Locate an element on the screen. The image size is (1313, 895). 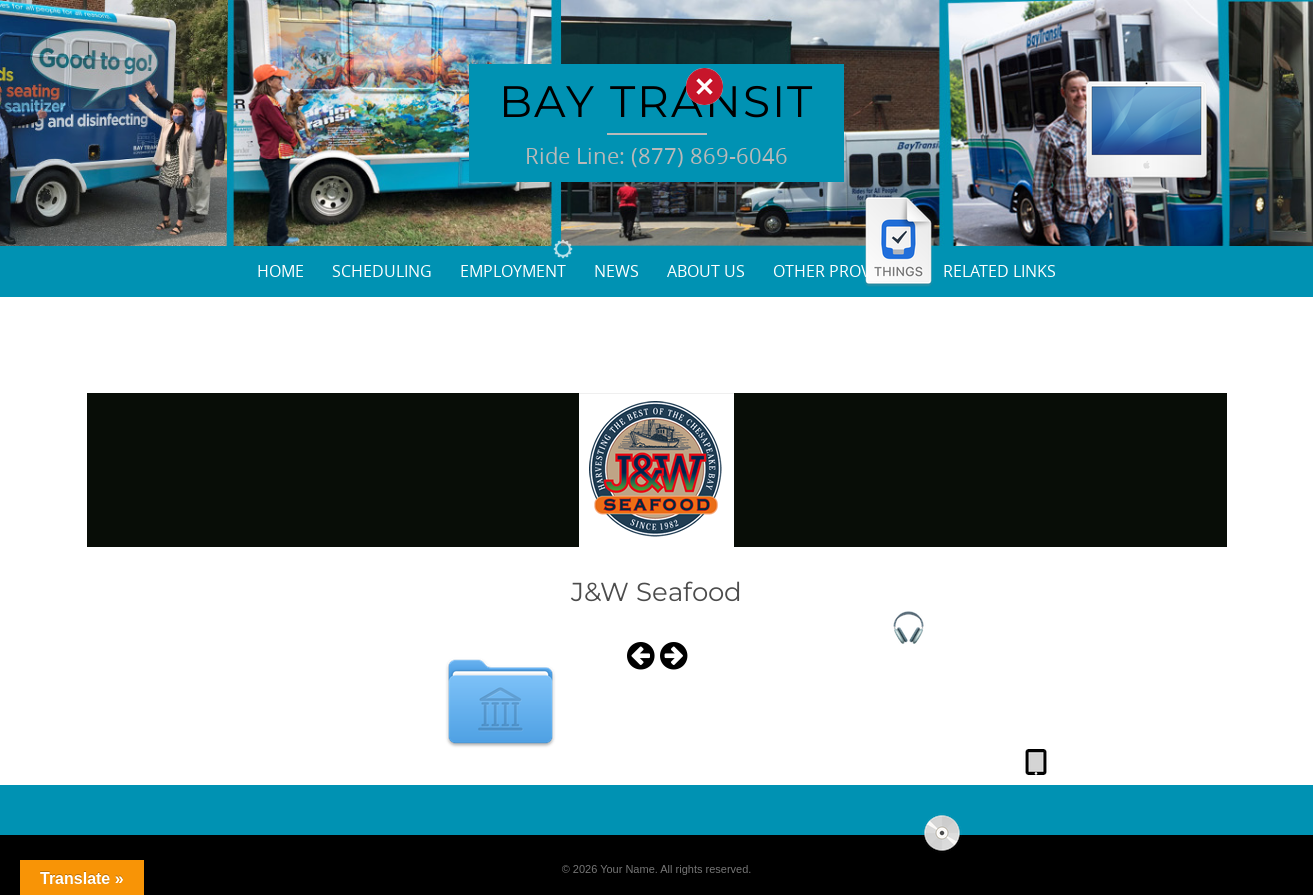
view connected iPad device is located at coordinates (1036, 762).